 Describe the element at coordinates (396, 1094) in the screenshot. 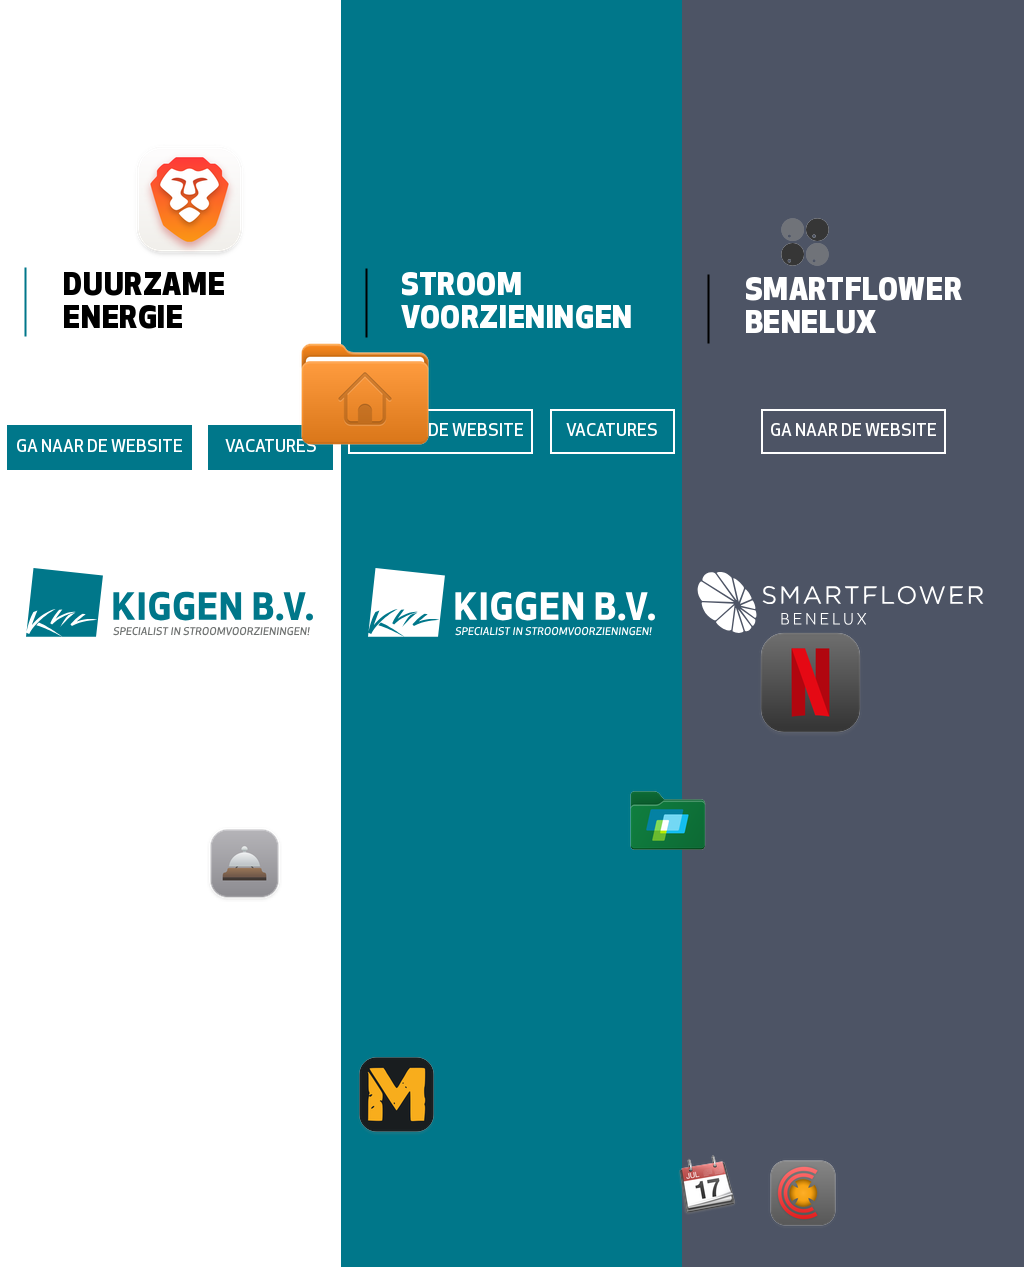

I see `launch Metro: Last Light game` at that location.